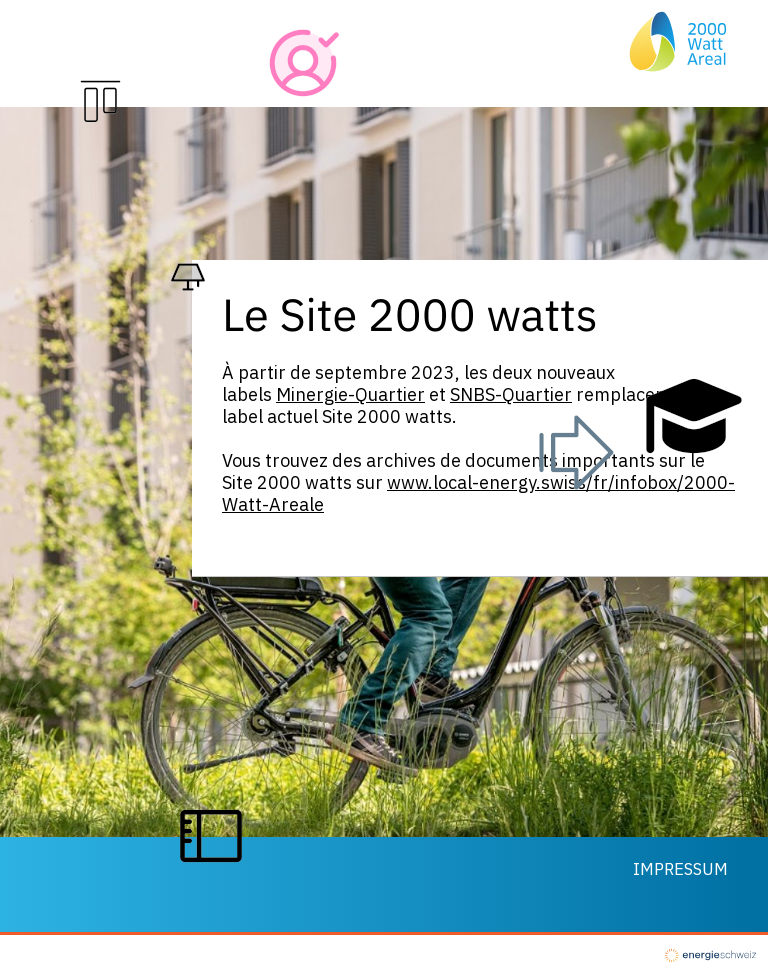 The image size is (768, 973). I want to click on move forward or proceed to next step, so click(573, 452).